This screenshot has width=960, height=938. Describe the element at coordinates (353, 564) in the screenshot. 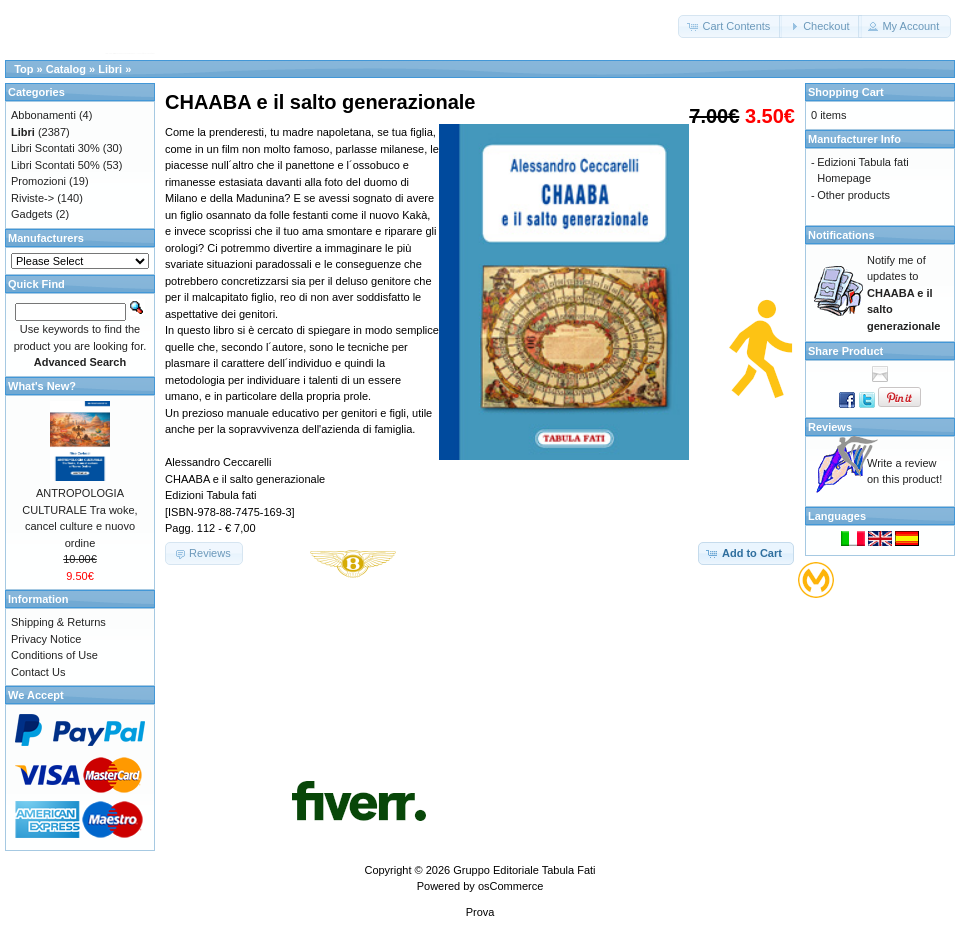

I see `Bentley Motors official brand logo` at that location.